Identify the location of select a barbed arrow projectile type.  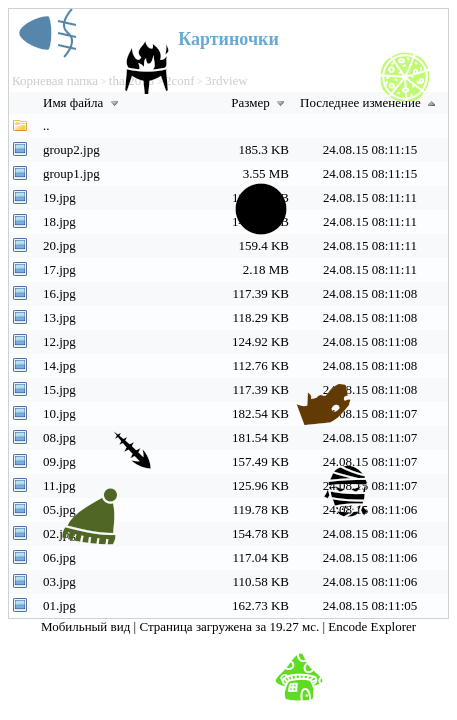
(132, 450).